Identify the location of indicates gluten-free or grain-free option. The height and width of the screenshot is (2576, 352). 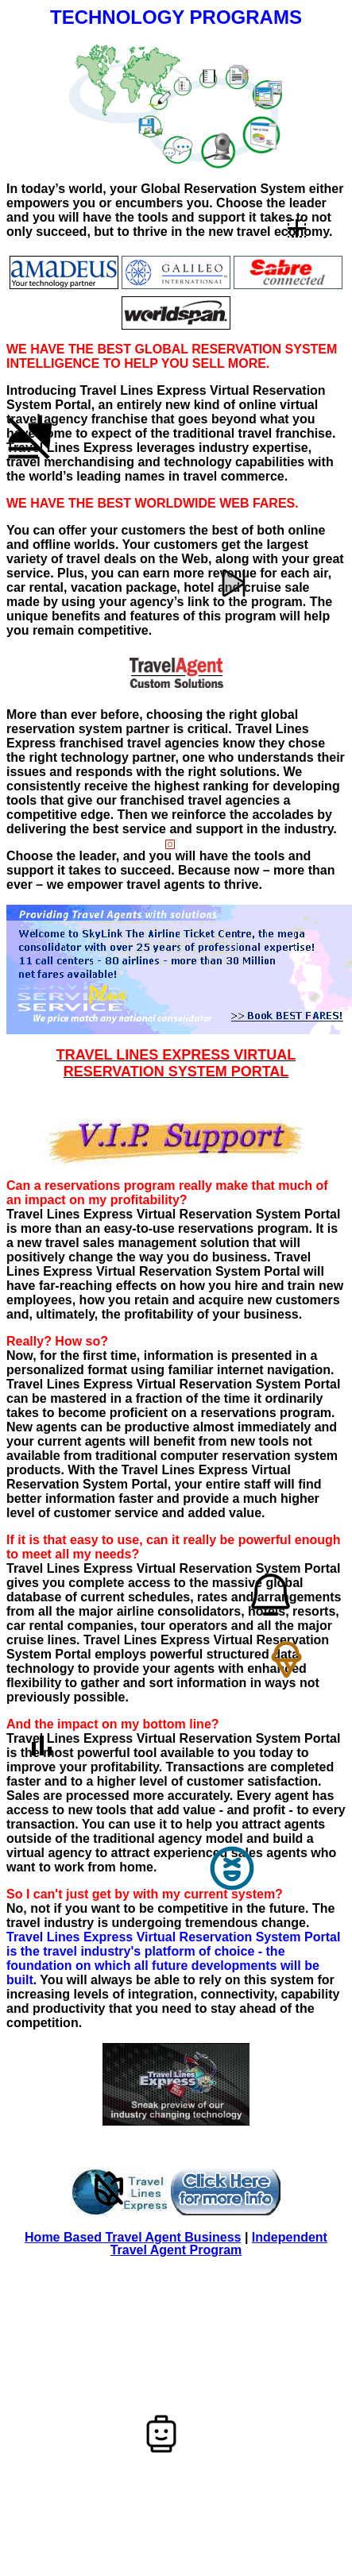
(109, 2189).